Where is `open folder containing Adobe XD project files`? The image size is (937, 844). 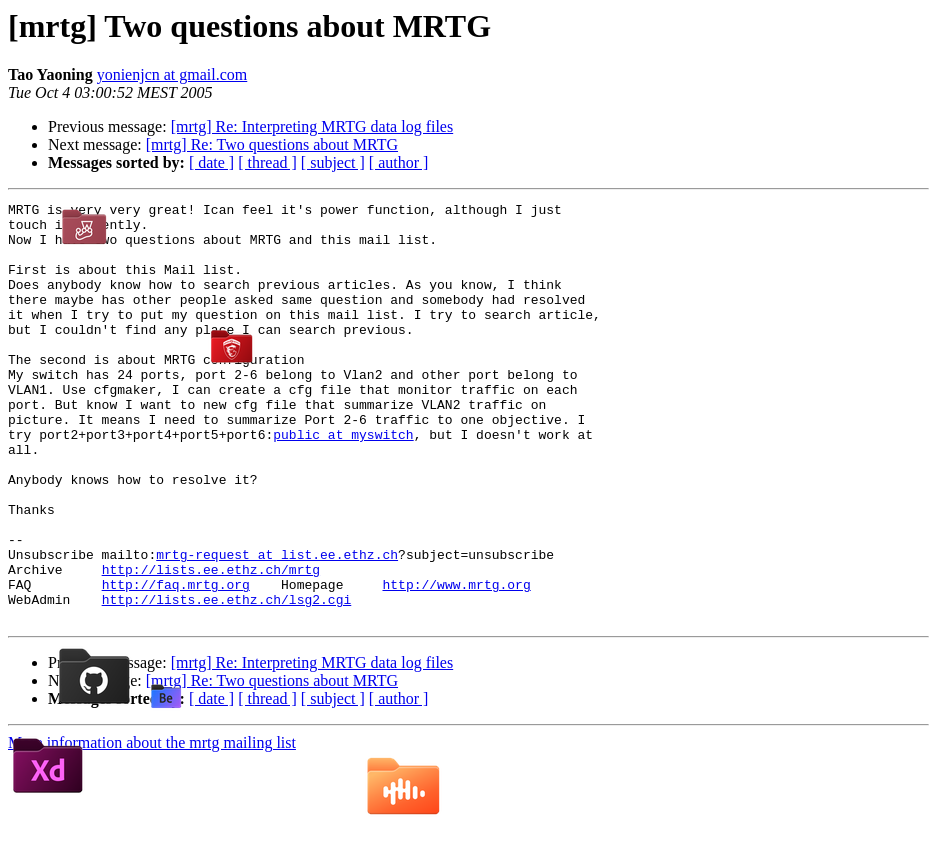
open folder containing Adobe XD project files is located at coordinates (47, 767).